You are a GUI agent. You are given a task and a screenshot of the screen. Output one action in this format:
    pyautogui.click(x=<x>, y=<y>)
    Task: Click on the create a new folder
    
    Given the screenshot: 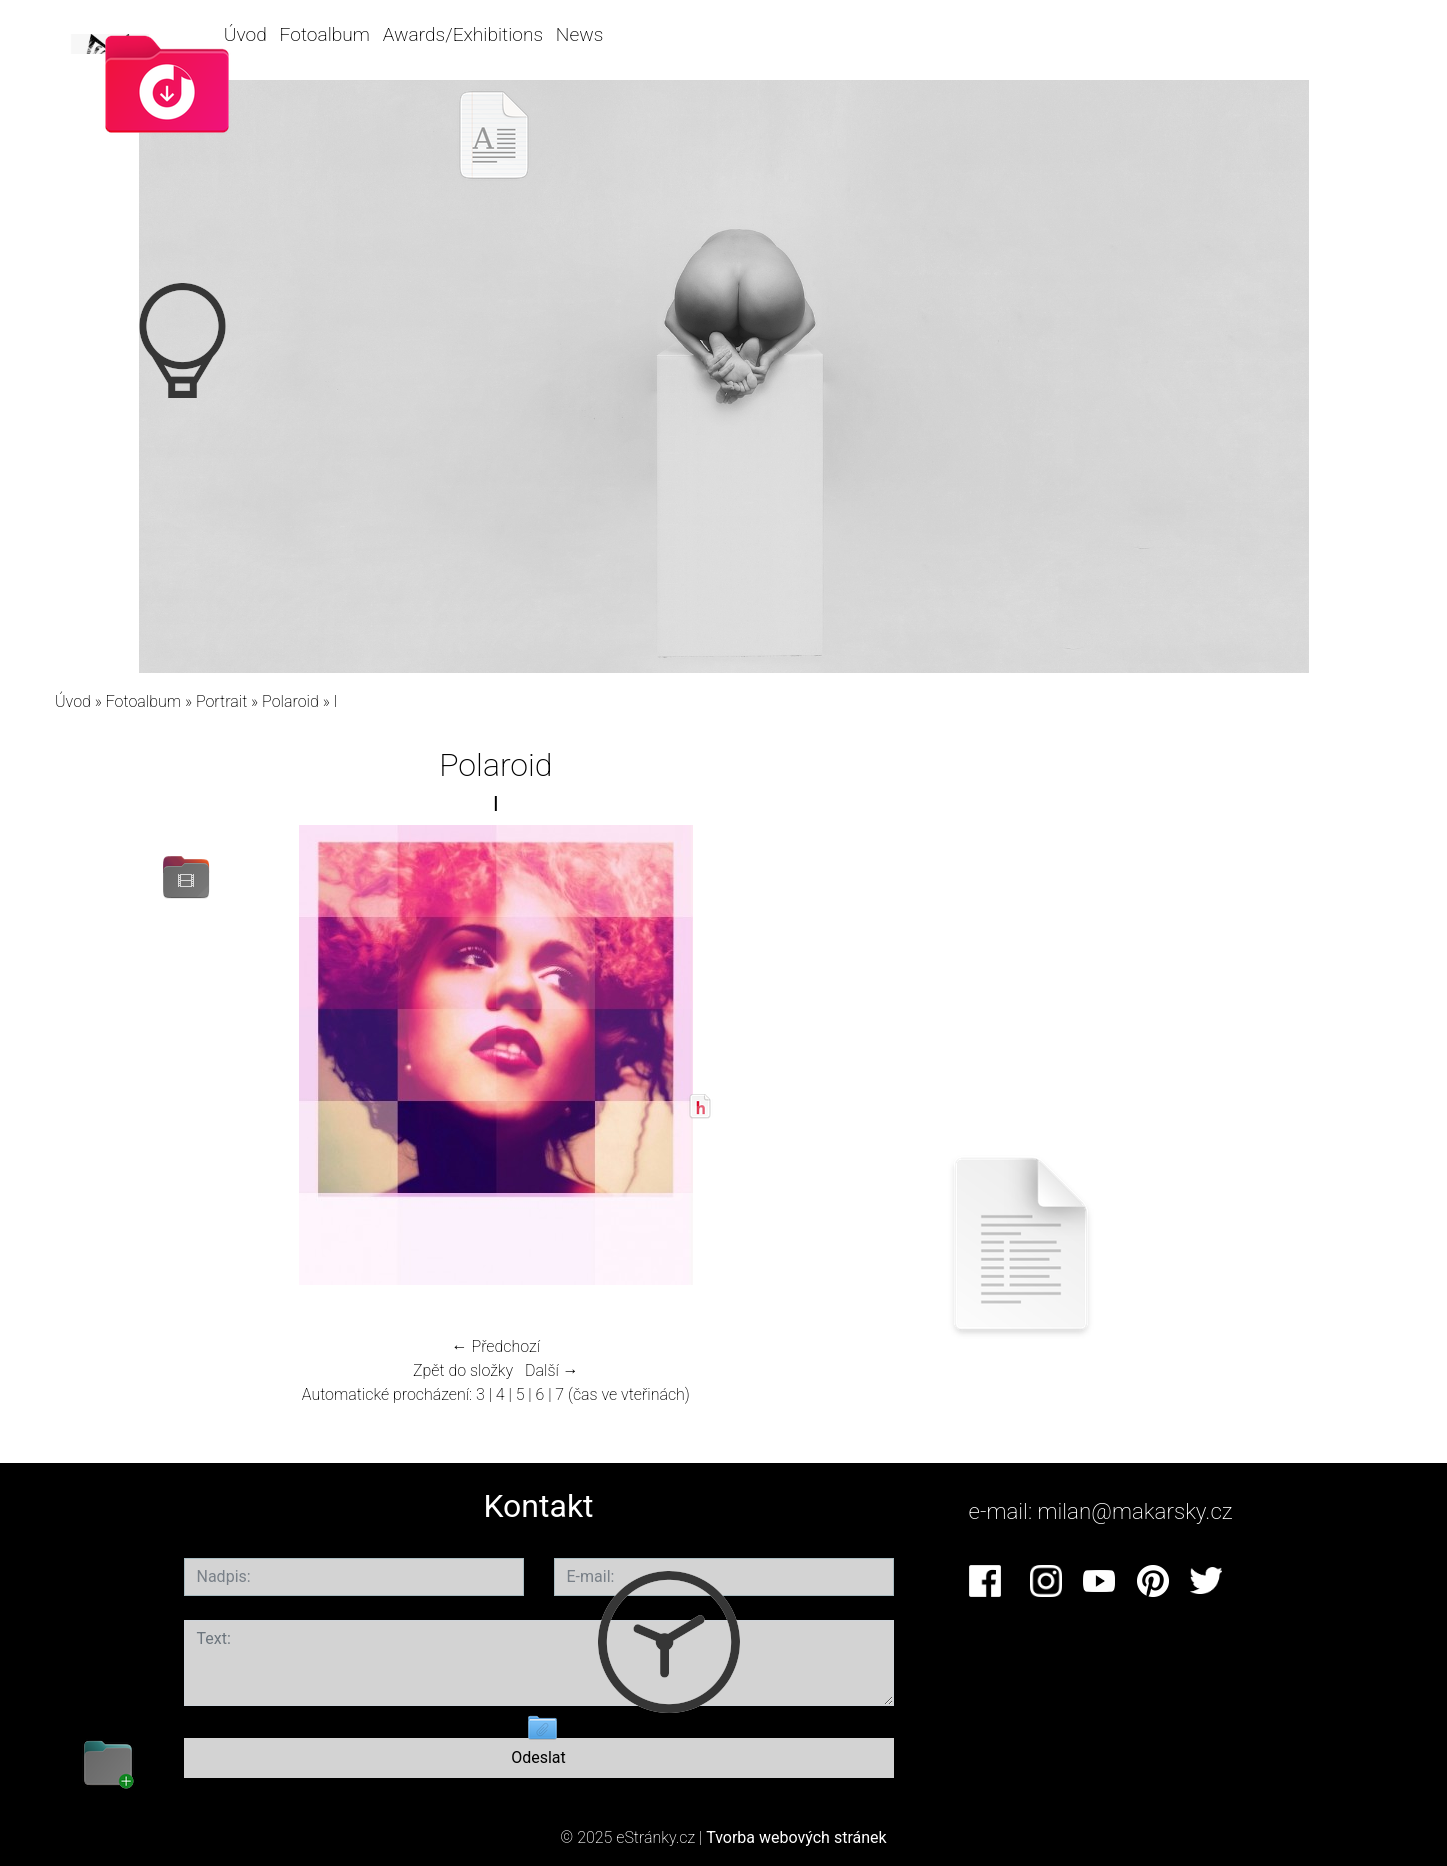 What is the action you would take?
    pyautogui.click(x=108, y=1763)
    